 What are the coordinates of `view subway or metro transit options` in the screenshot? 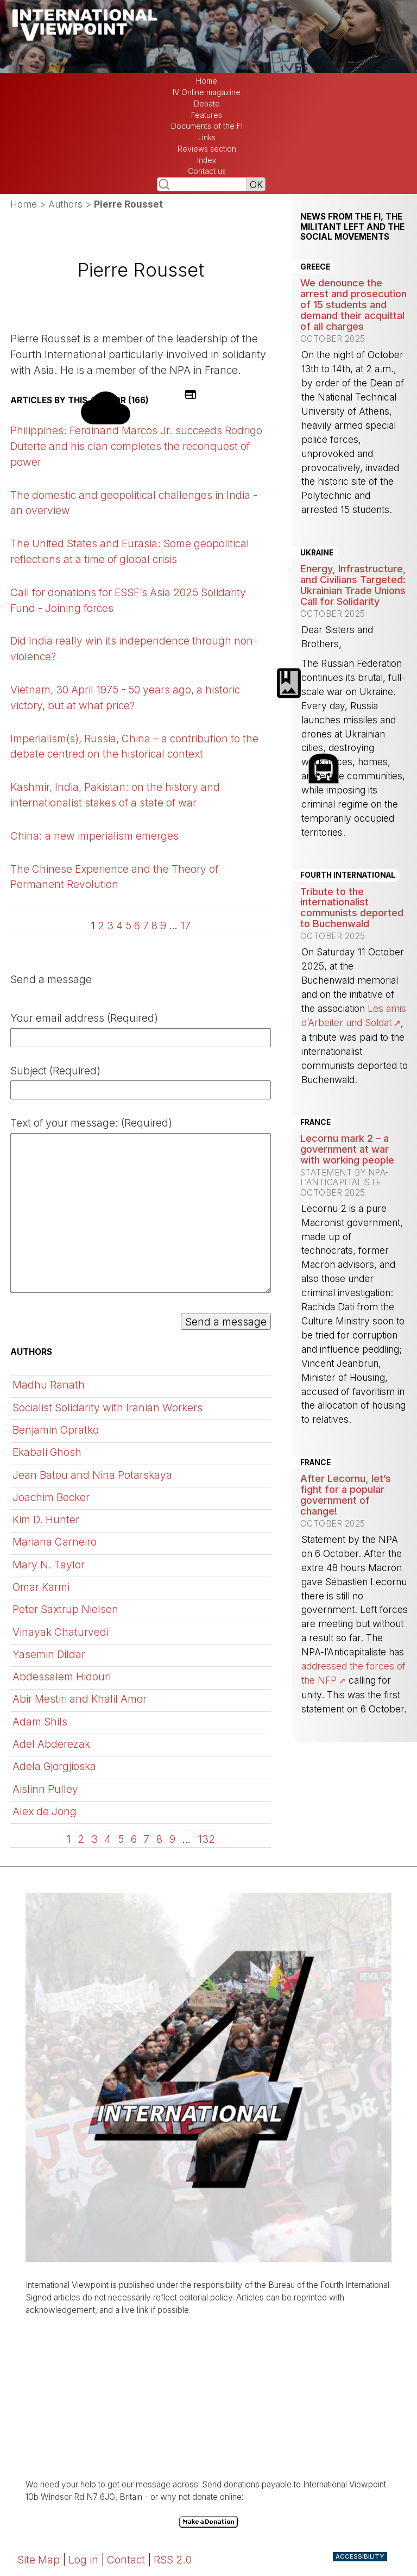 It's located at (324, 768).